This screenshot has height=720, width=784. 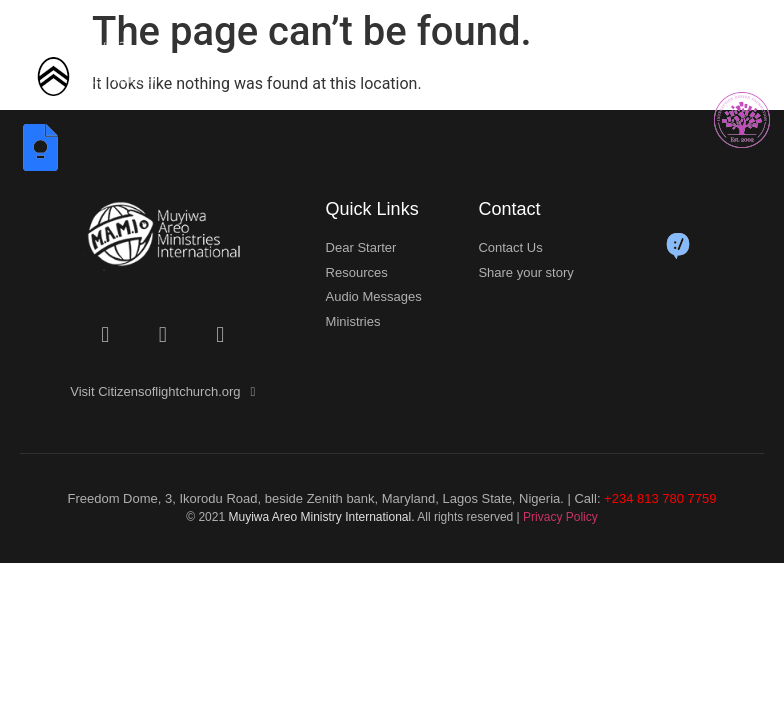 I want to click on visit the Interaction Design Foundation website, so click(x=742, y=120).